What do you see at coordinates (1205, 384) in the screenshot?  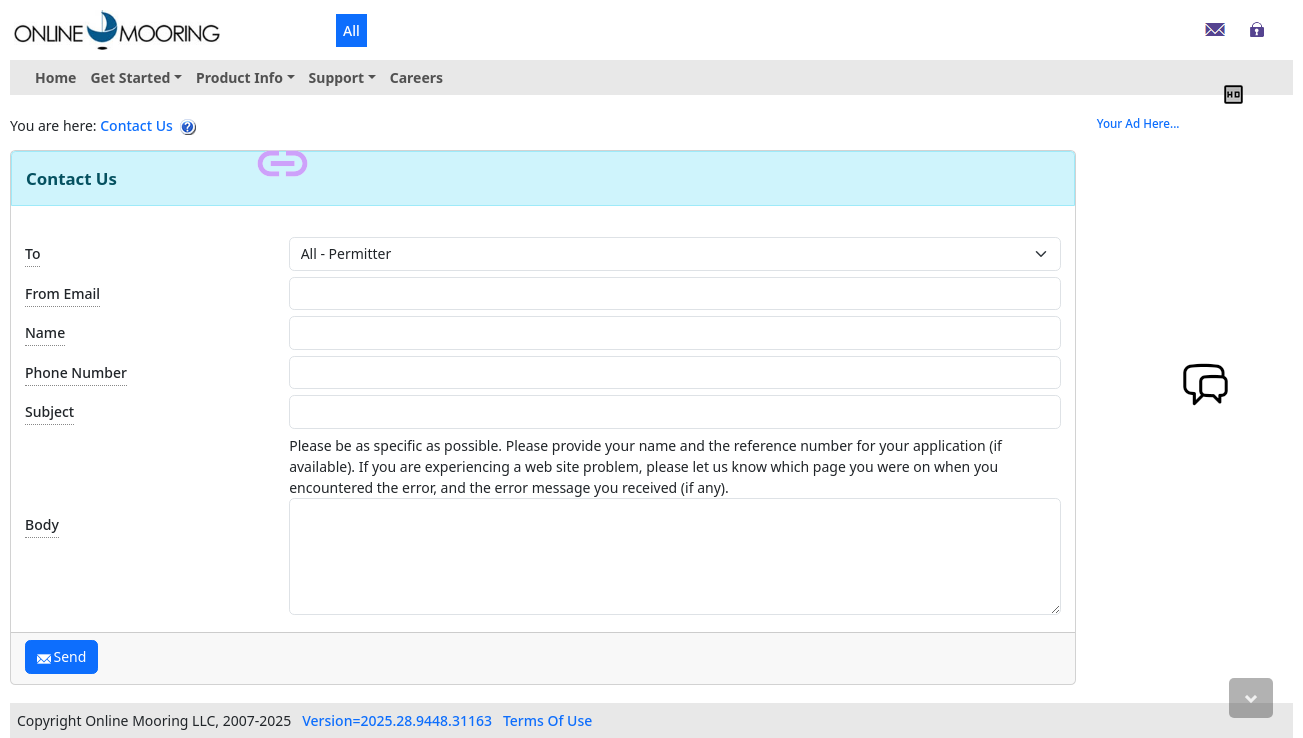 I see `open messaging or chat` at bounding box center [1205, 384].